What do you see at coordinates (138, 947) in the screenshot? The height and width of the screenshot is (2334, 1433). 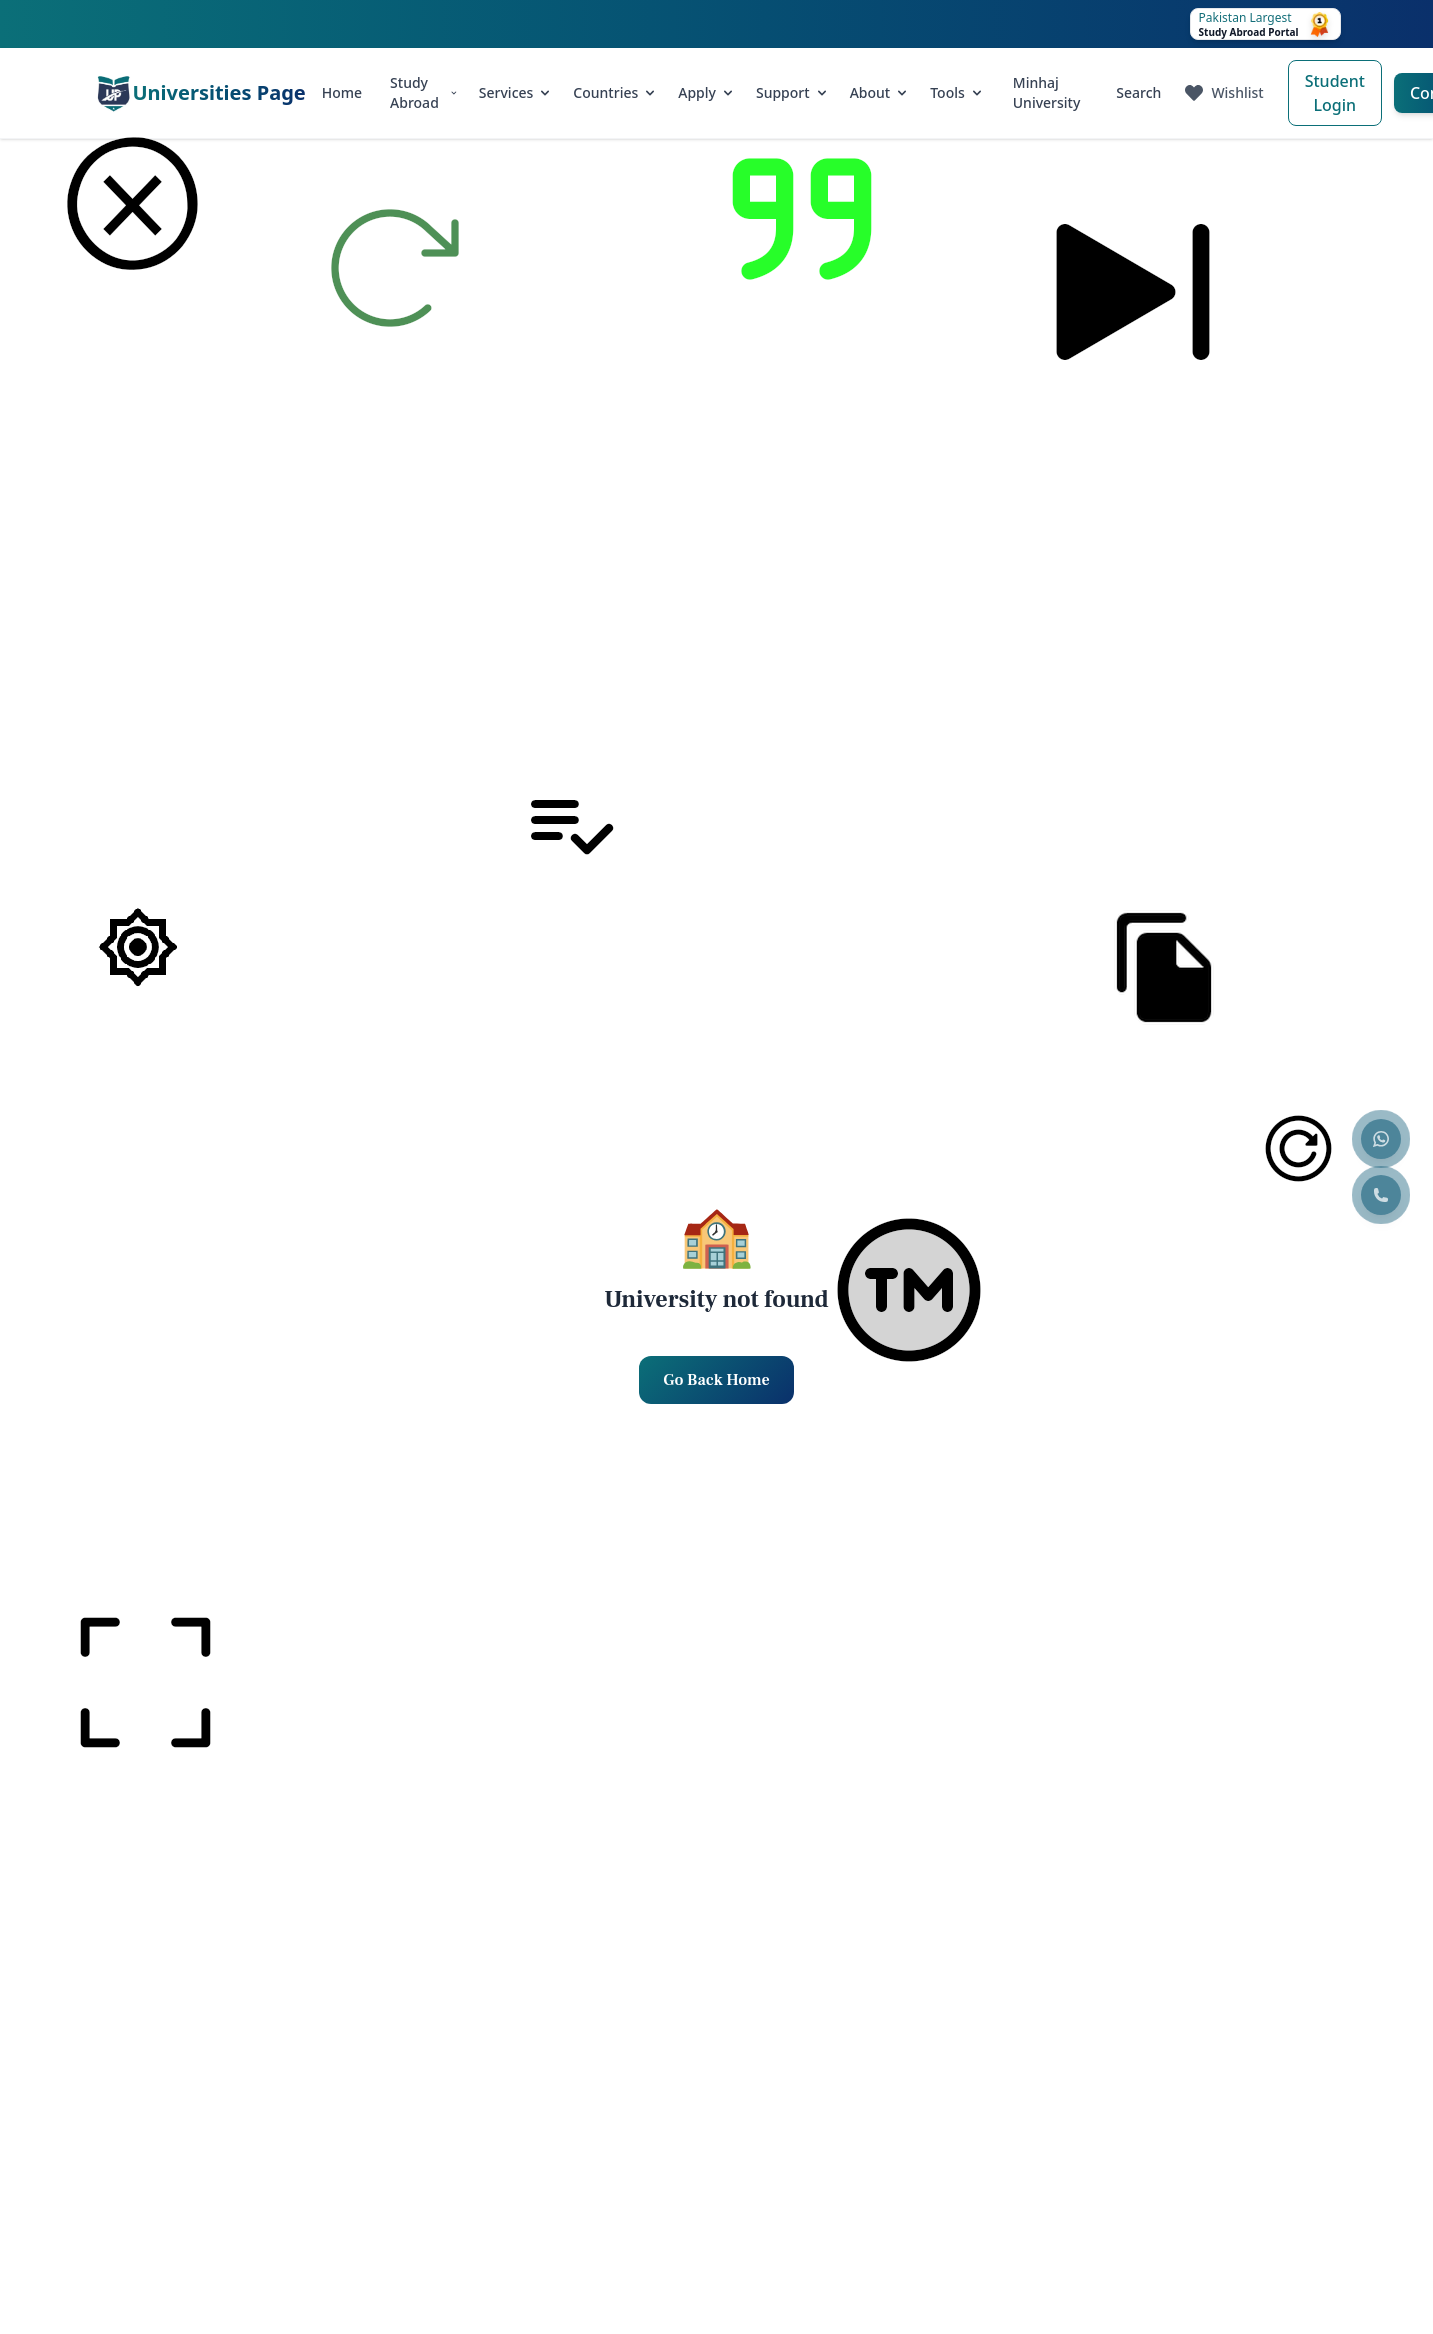 I see `increase screen brightness` at bounding box center [138, 947].